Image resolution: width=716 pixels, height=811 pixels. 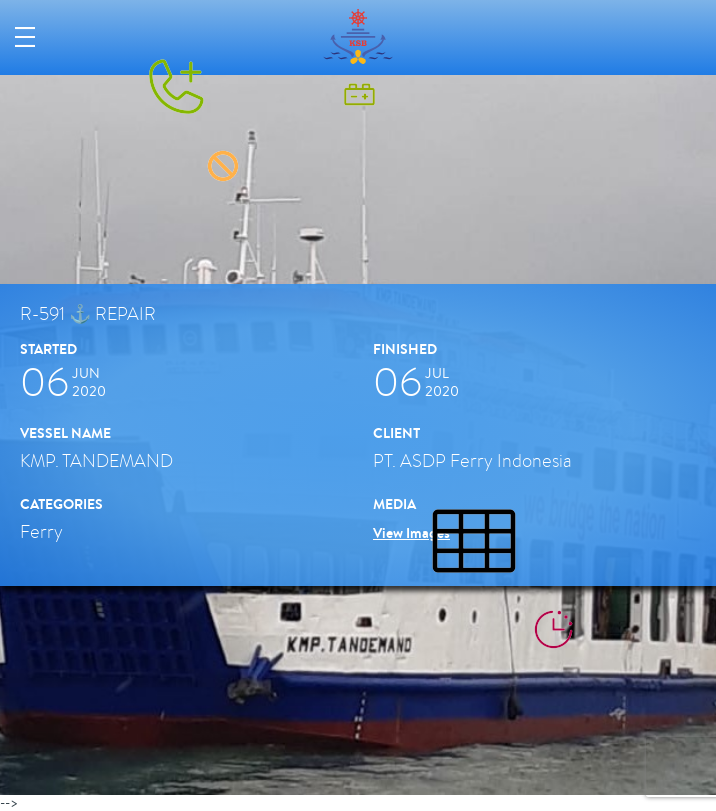 I want to click on add a new contact, so click(x=177, y=85).